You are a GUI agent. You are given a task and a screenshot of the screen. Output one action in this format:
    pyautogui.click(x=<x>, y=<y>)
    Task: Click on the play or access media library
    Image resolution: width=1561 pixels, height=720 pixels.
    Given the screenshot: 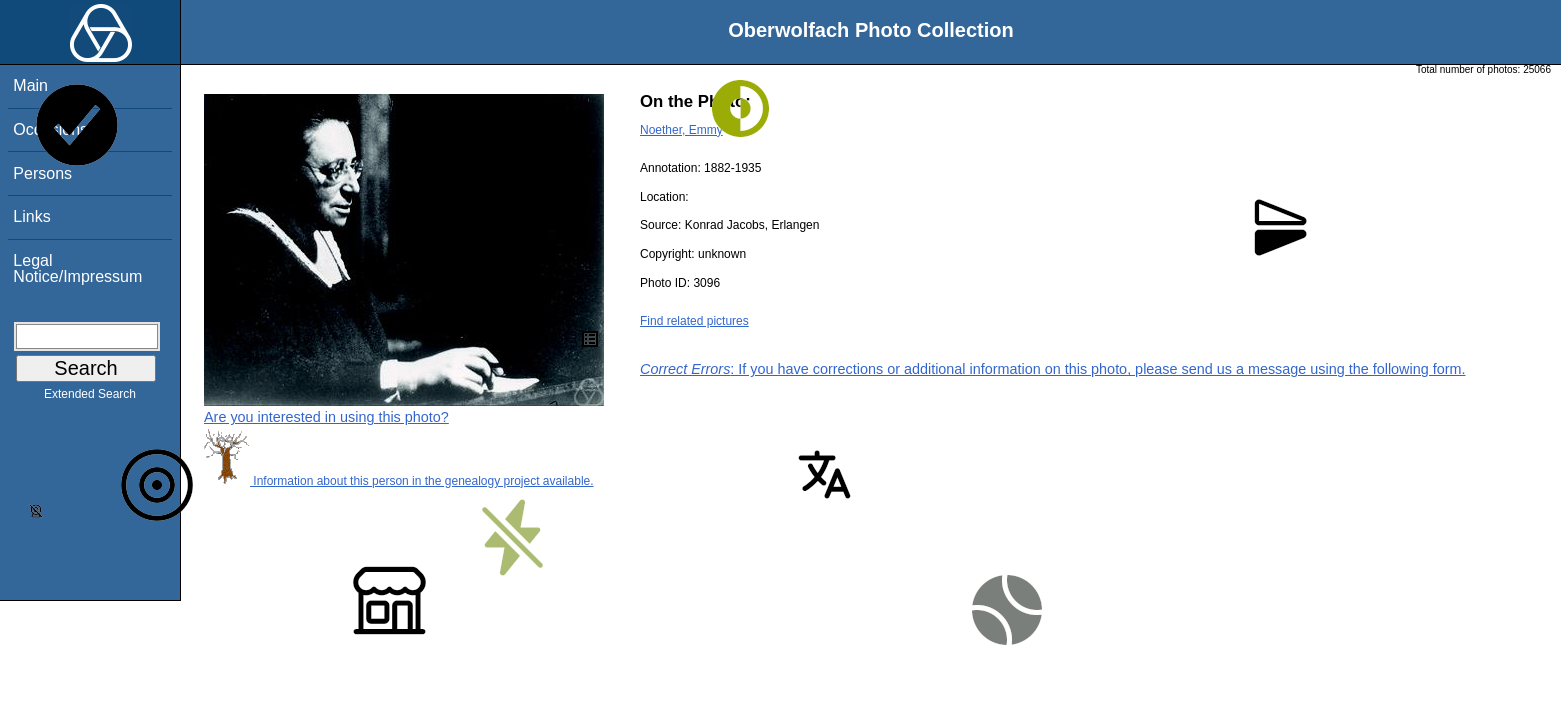 What is the action you would take?
    pyautogui.click(x=157, y=485)
    